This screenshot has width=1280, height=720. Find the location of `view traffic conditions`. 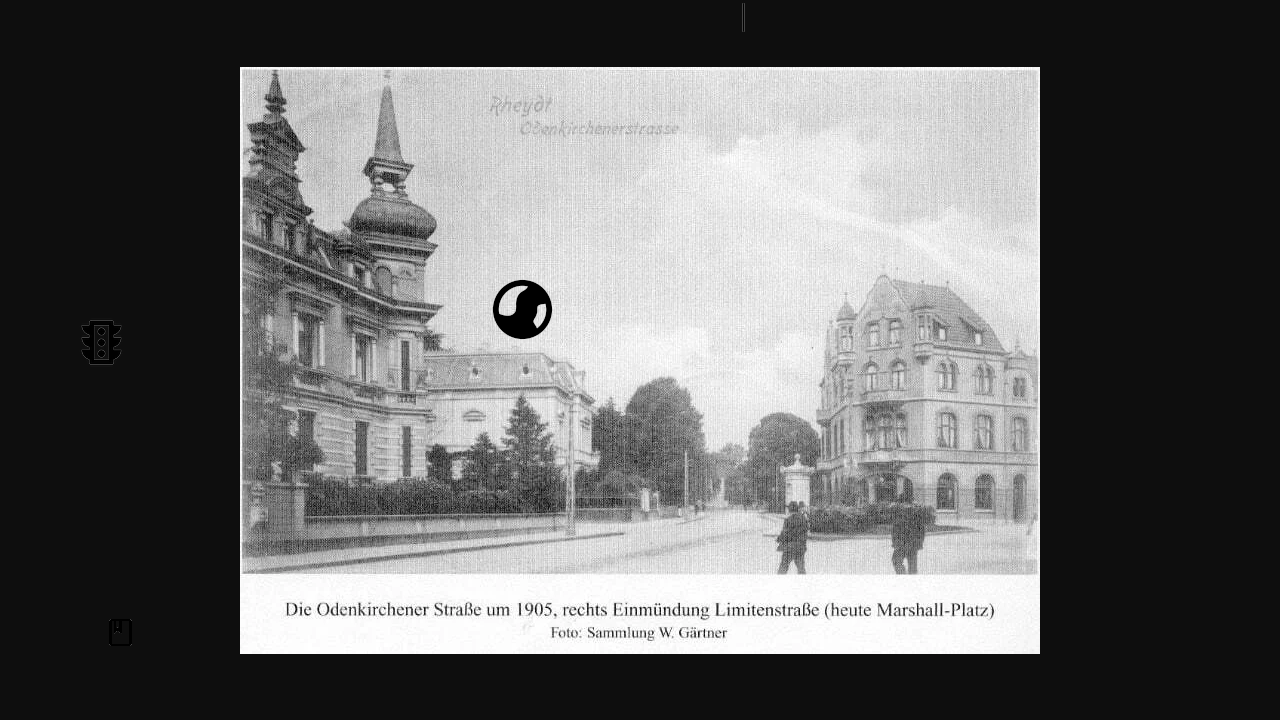

view traffic conditions is located at coordinates (101, 342).